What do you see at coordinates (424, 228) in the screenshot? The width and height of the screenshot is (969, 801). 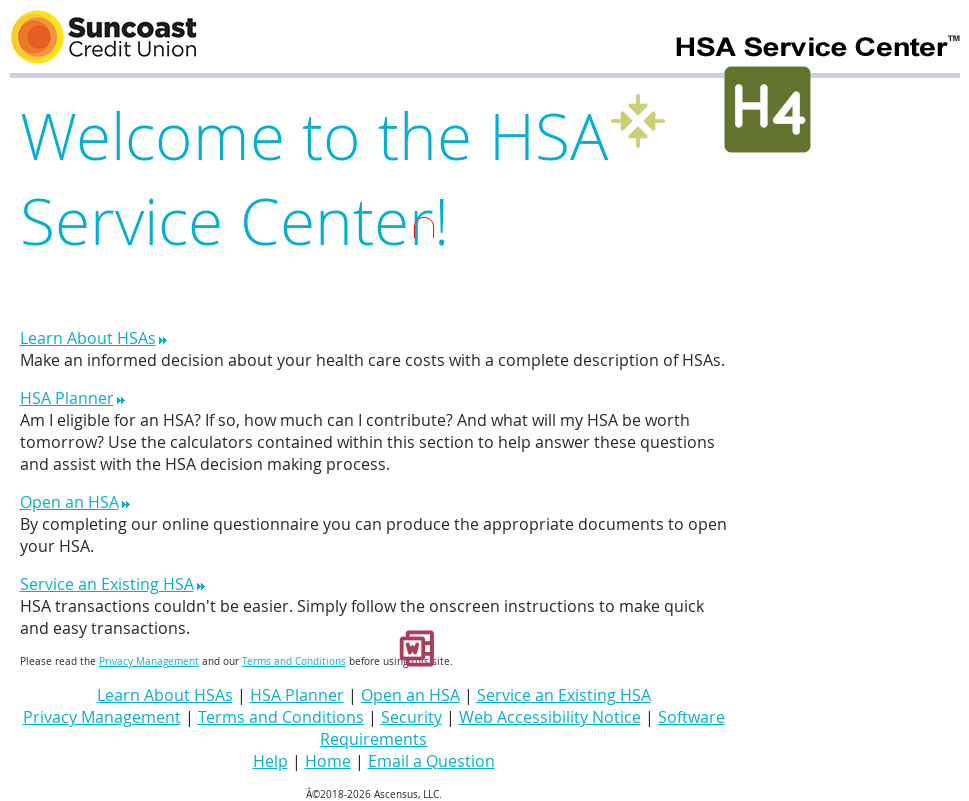 I see `indicates set intersection in data operations` at bounding box center [424, 228].